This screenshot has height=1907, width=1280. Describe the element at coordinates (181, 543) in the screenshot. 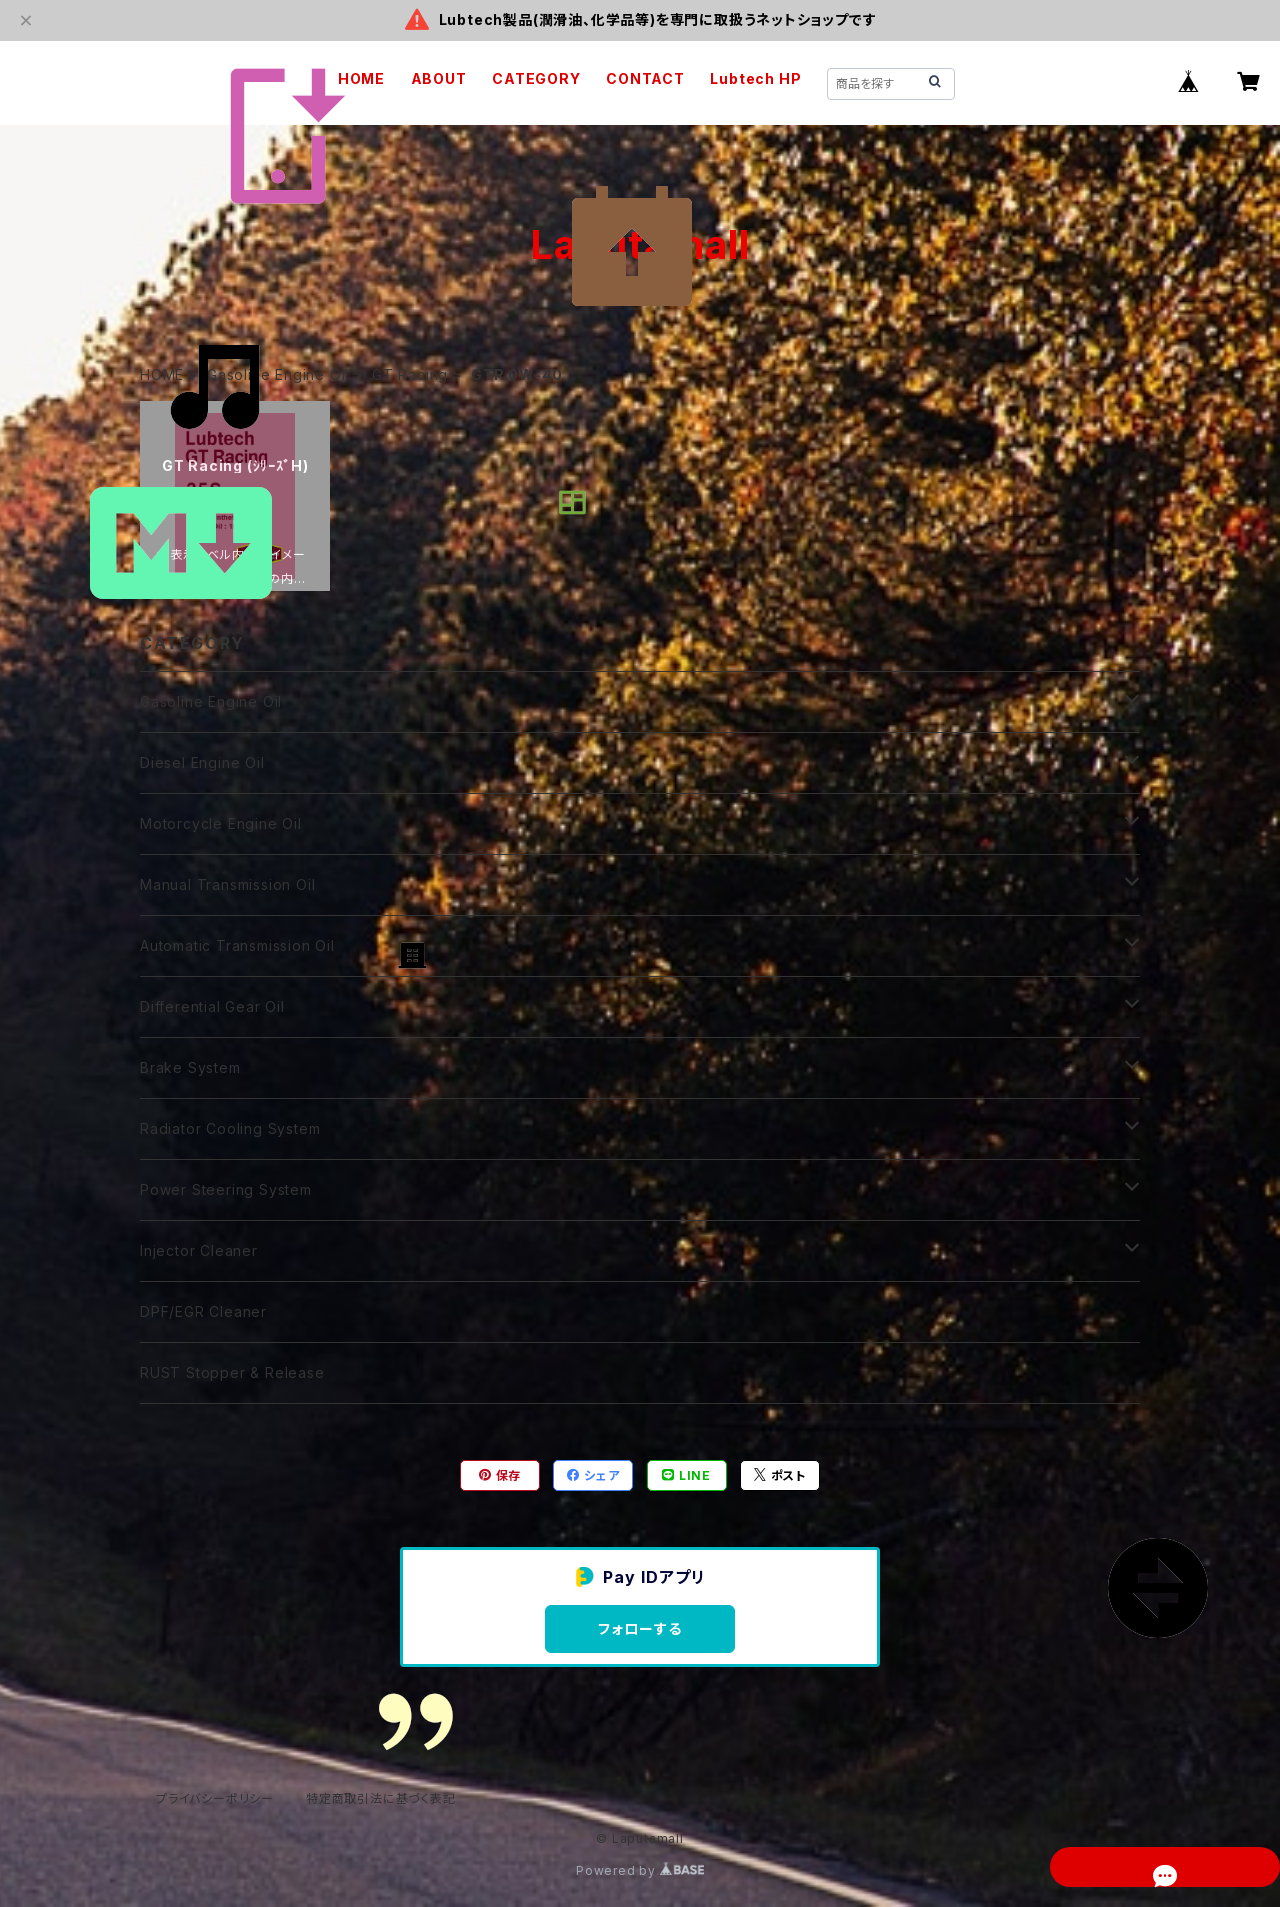

I see `format text using markdown` at that location.